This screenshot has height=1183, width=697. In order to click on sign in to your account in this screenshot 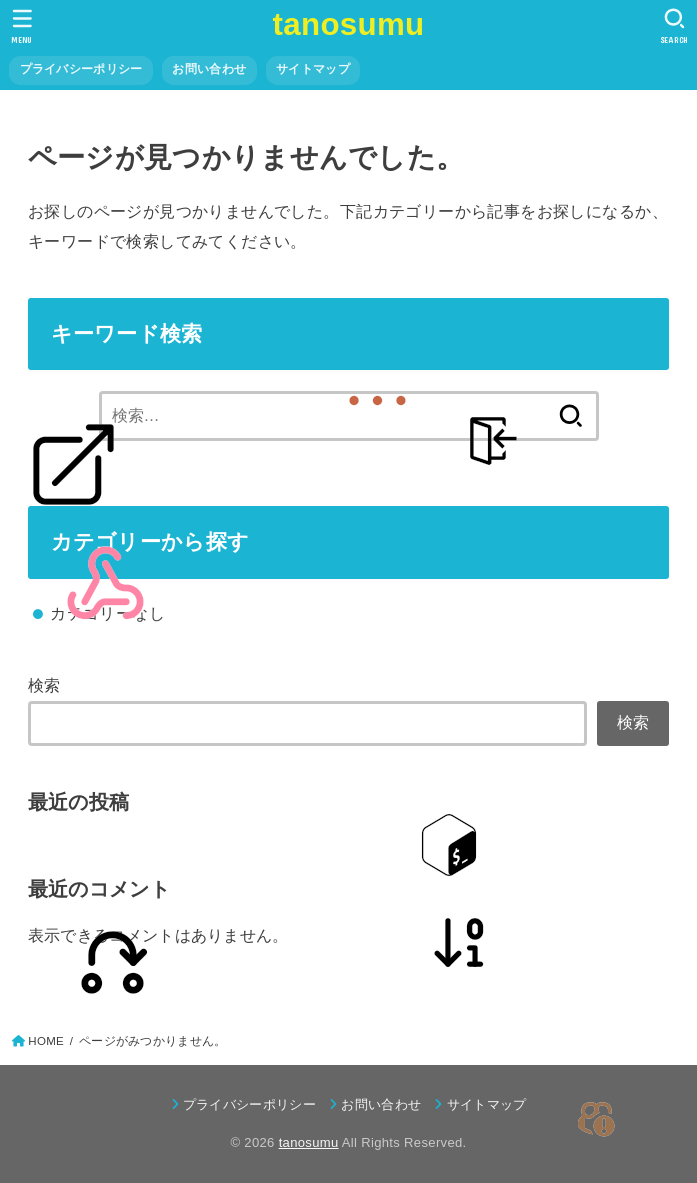, I will do `click(491, 438)`.